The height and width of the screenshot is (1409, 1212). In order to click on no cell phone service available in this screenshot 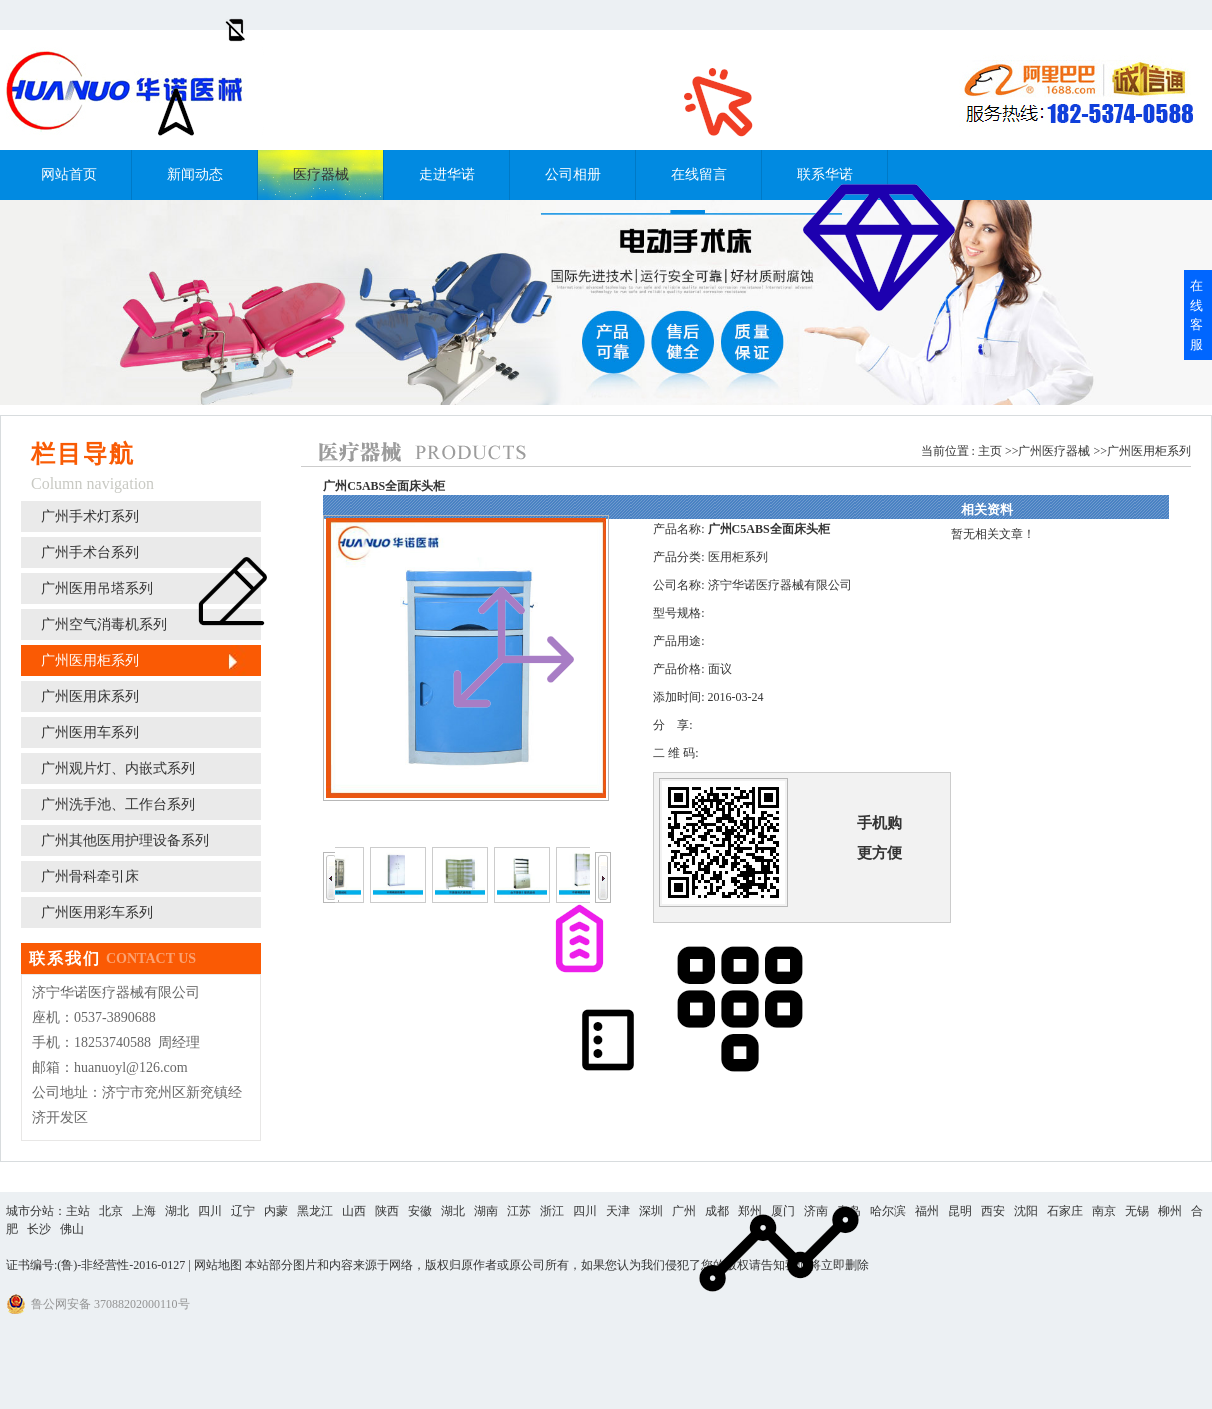, I will do `click(236, 30)`.